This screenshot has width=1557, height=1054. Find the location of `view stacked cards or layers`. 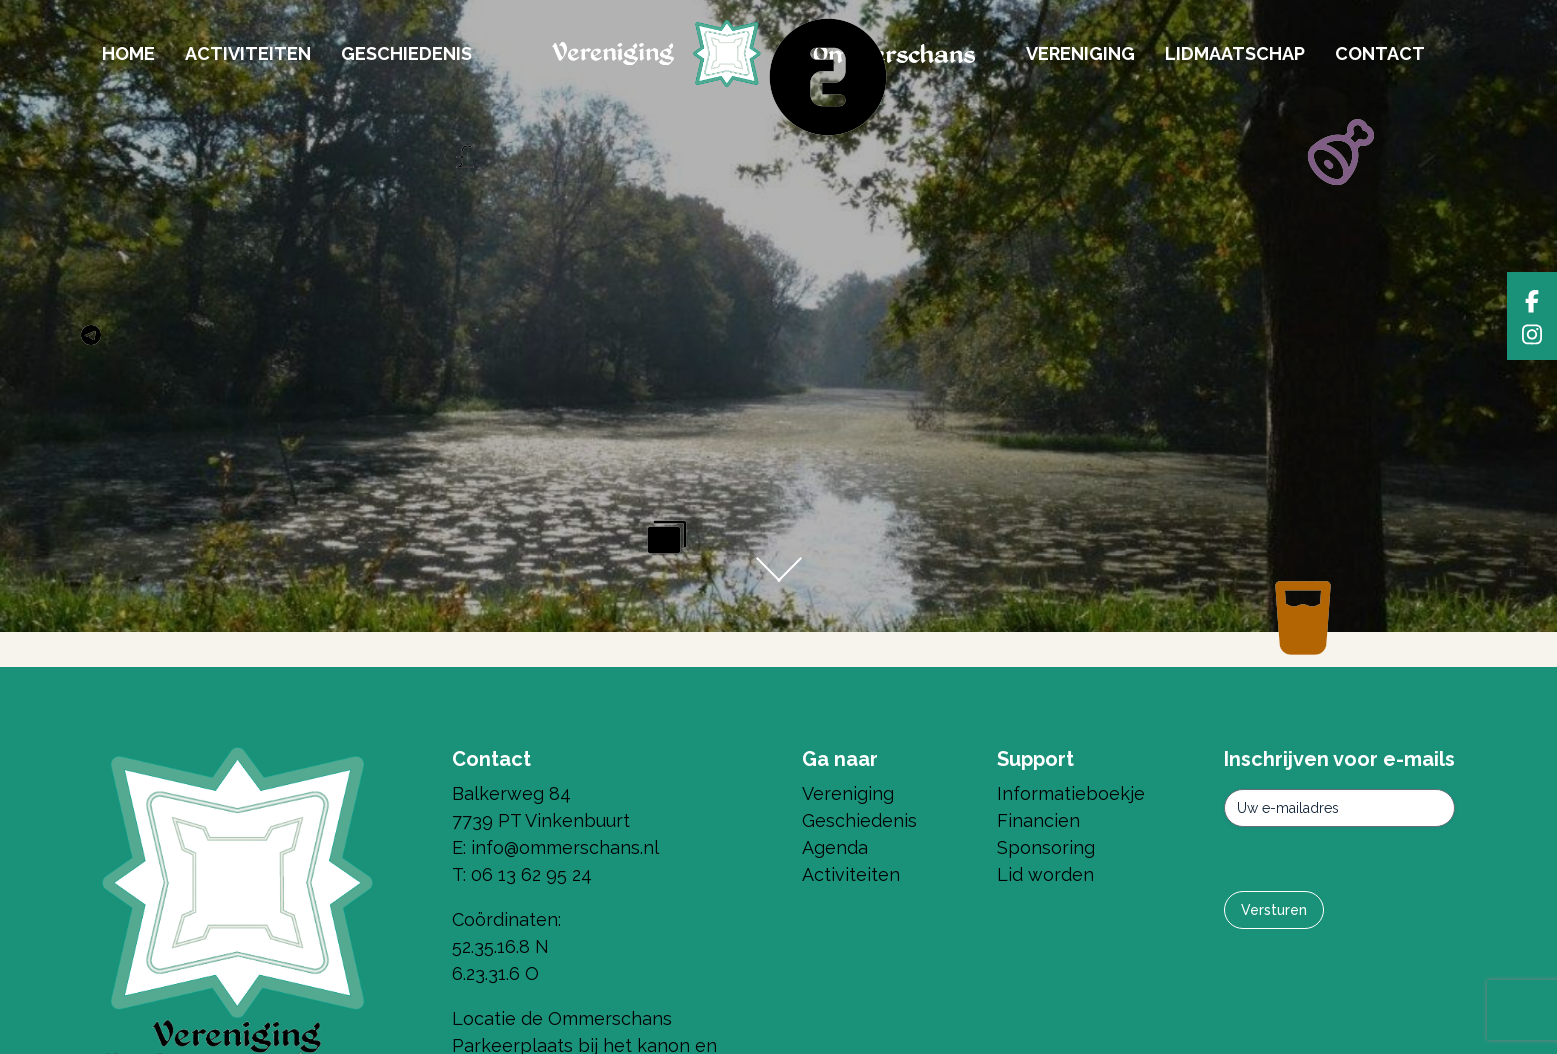

view stacked cards or layers is located at coordinates (667, 537).